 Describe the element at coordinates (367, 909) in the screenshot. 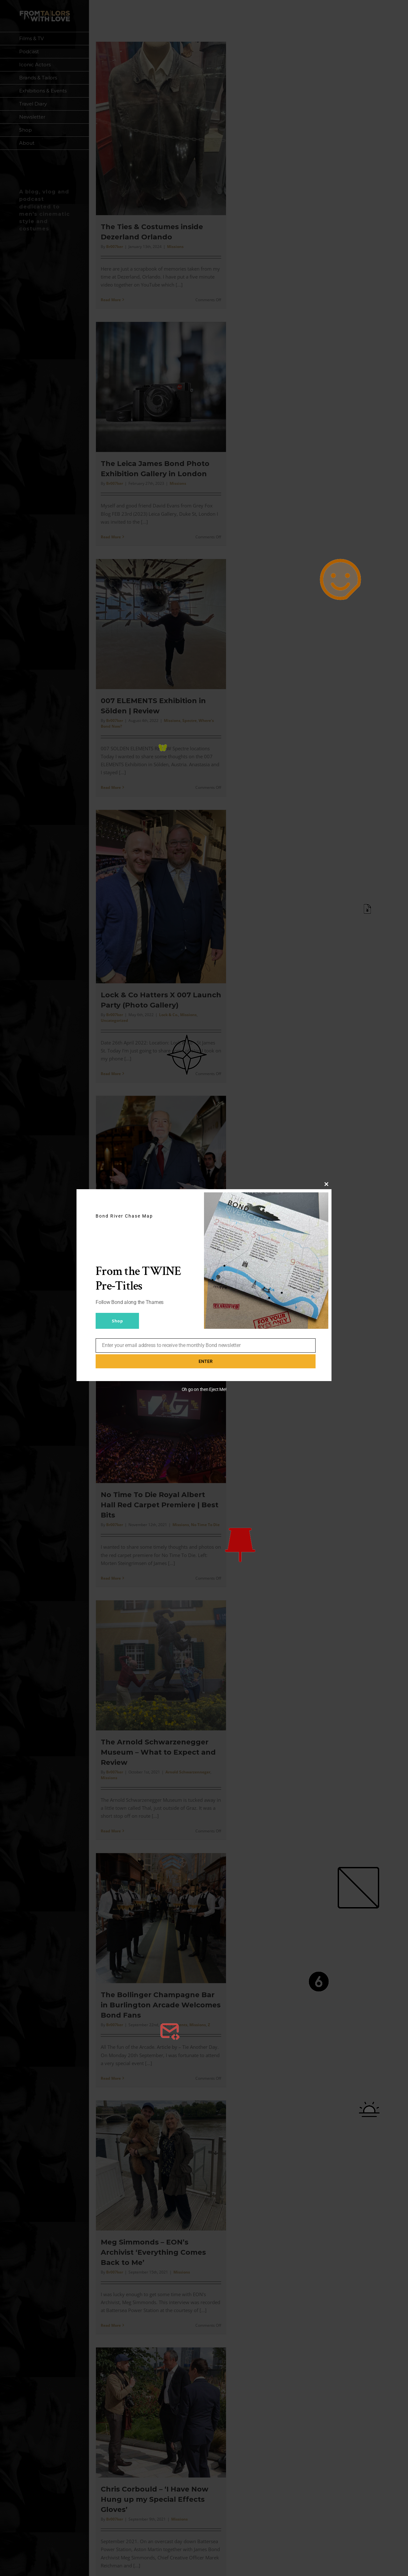

I see `view yen currency document` at that location.